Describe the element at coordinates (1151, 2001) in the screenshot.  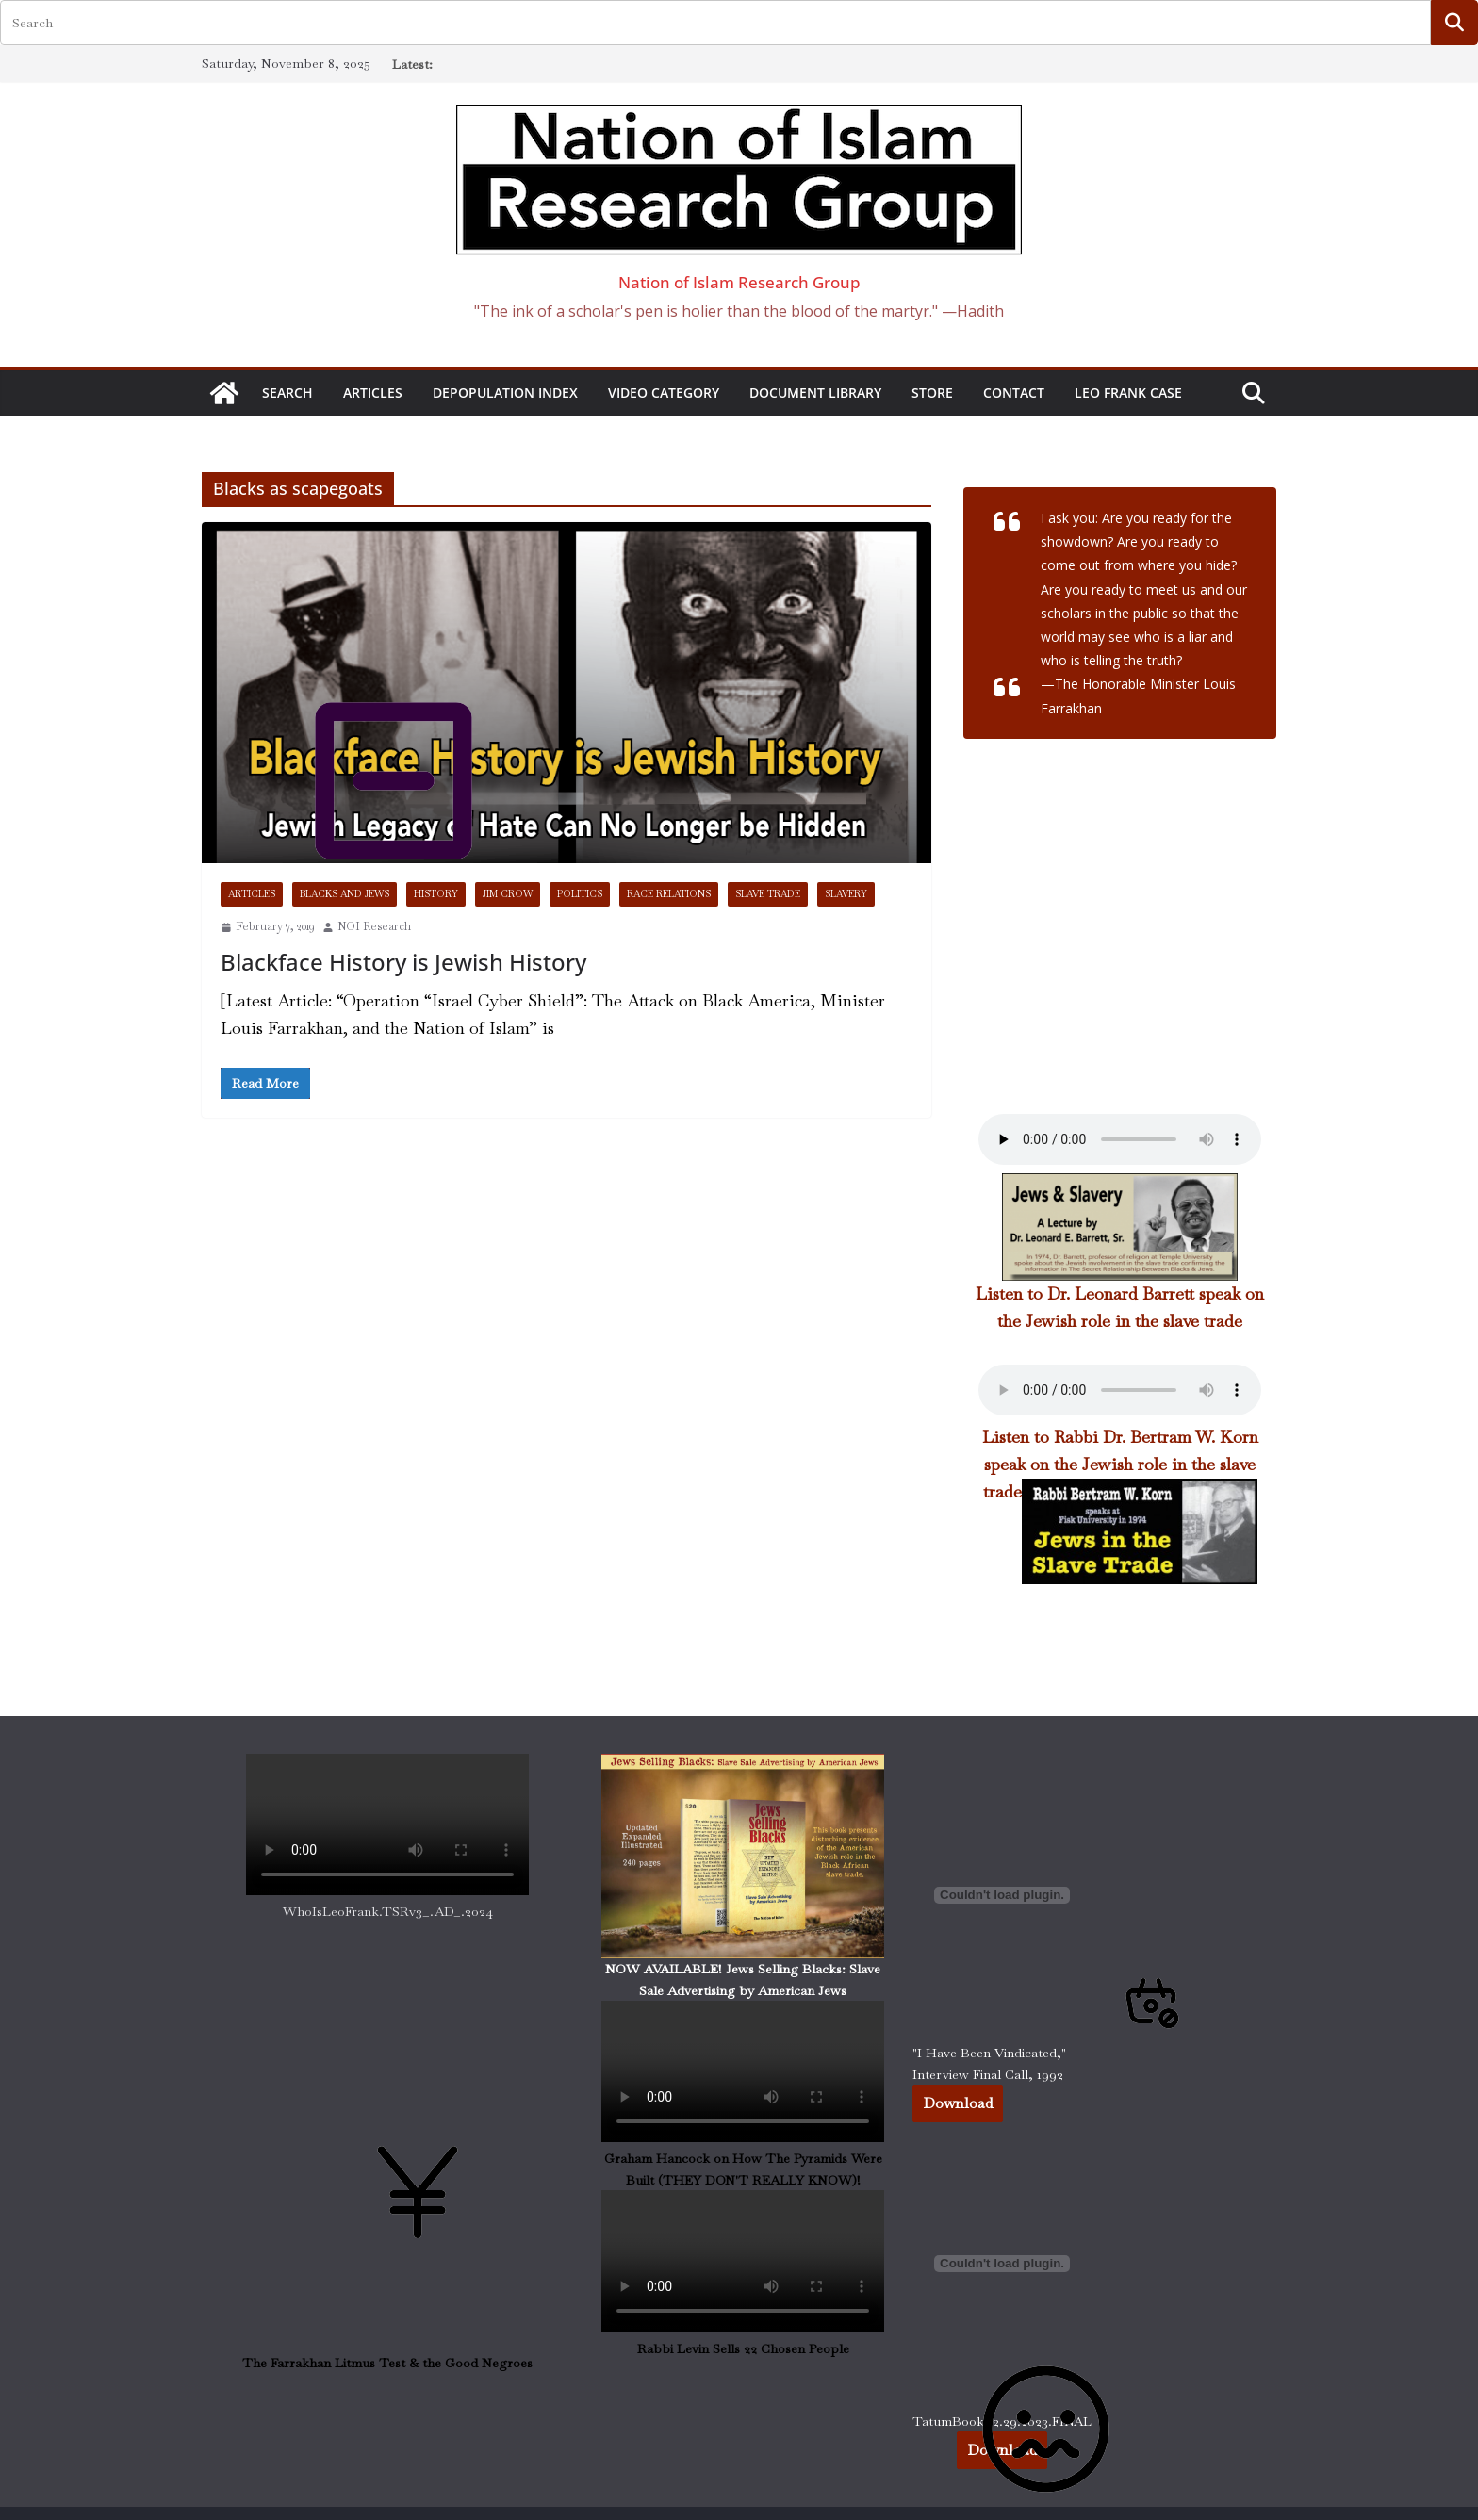
I see `cancel or remove shopping basket` at that location.